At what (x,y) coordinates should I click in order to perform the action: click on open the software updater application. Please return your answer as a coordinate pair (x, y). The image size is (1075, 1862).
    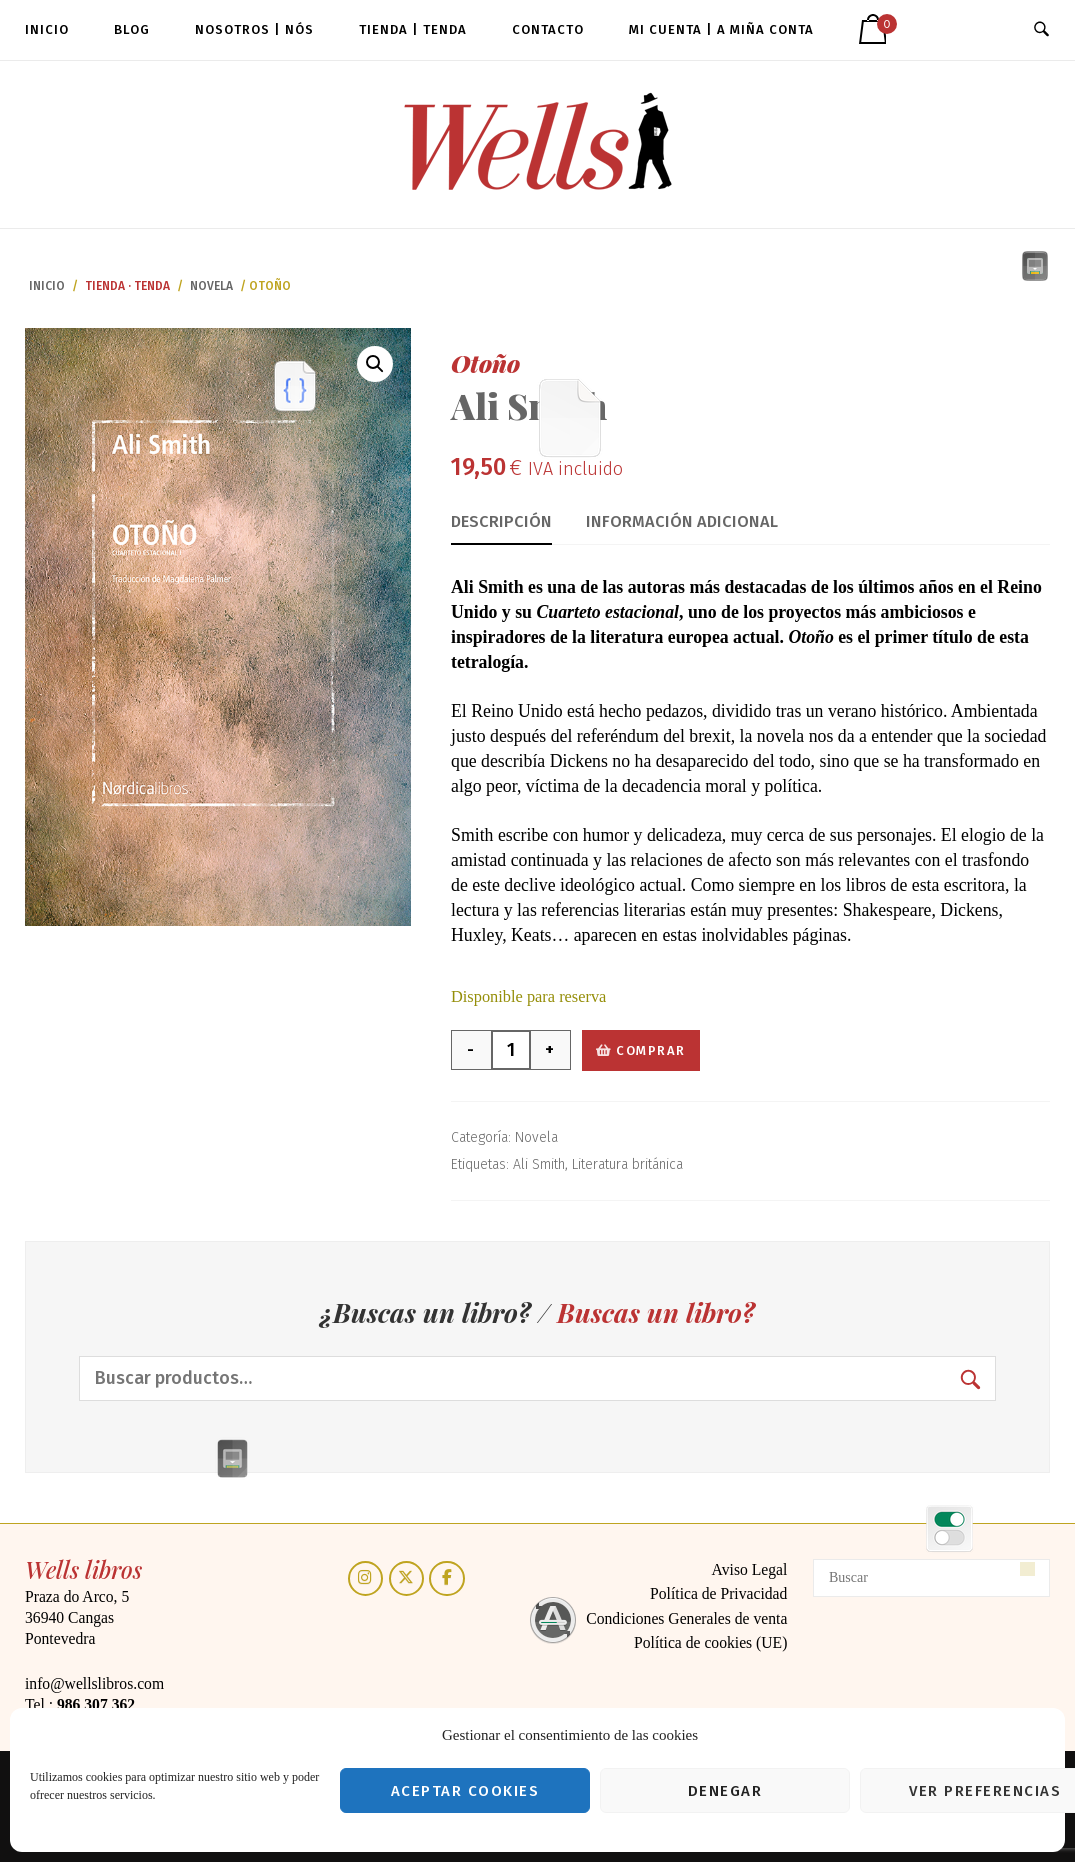
    Looking at the image, I should click on (553, 1620).